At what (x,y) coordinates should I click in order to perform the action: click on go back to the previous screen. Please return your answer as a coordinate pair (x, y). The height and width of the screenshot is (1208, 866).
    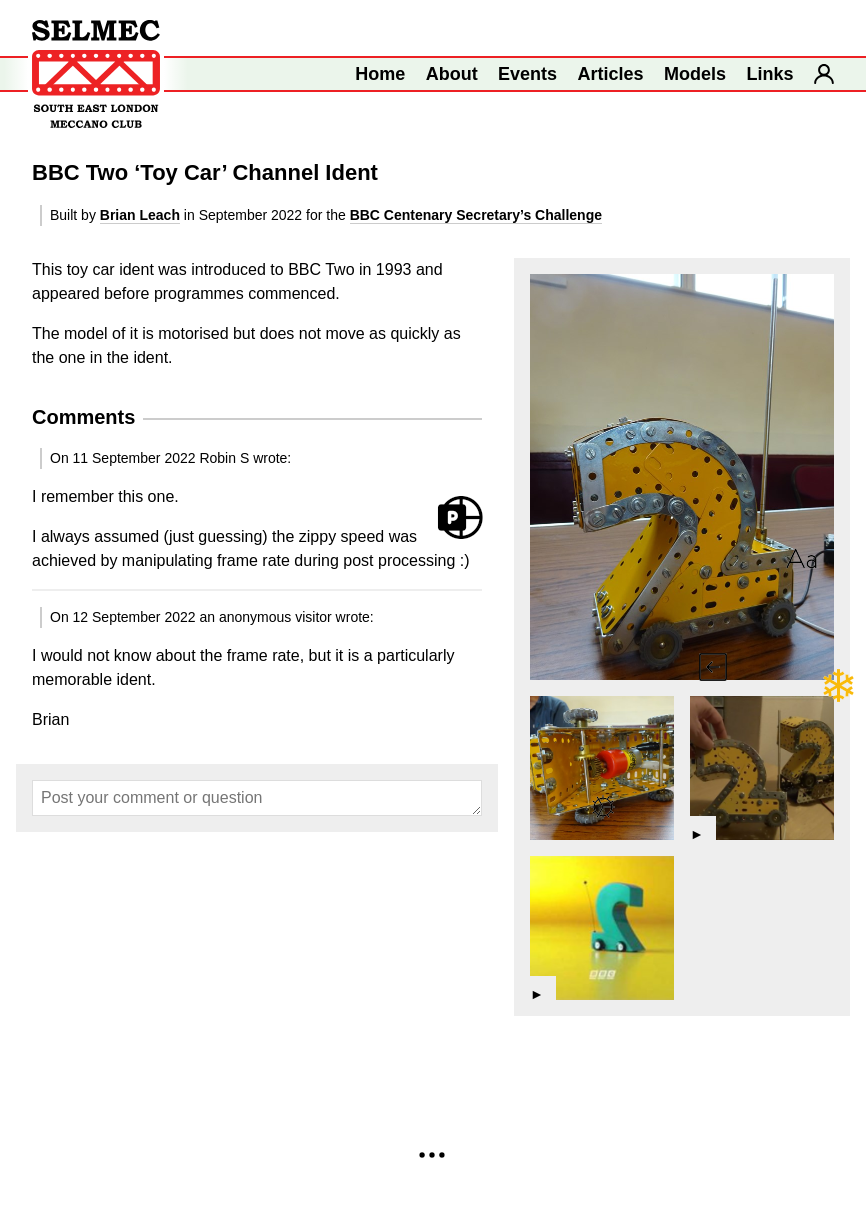
    Looking at the image, I should click on (713, 667).